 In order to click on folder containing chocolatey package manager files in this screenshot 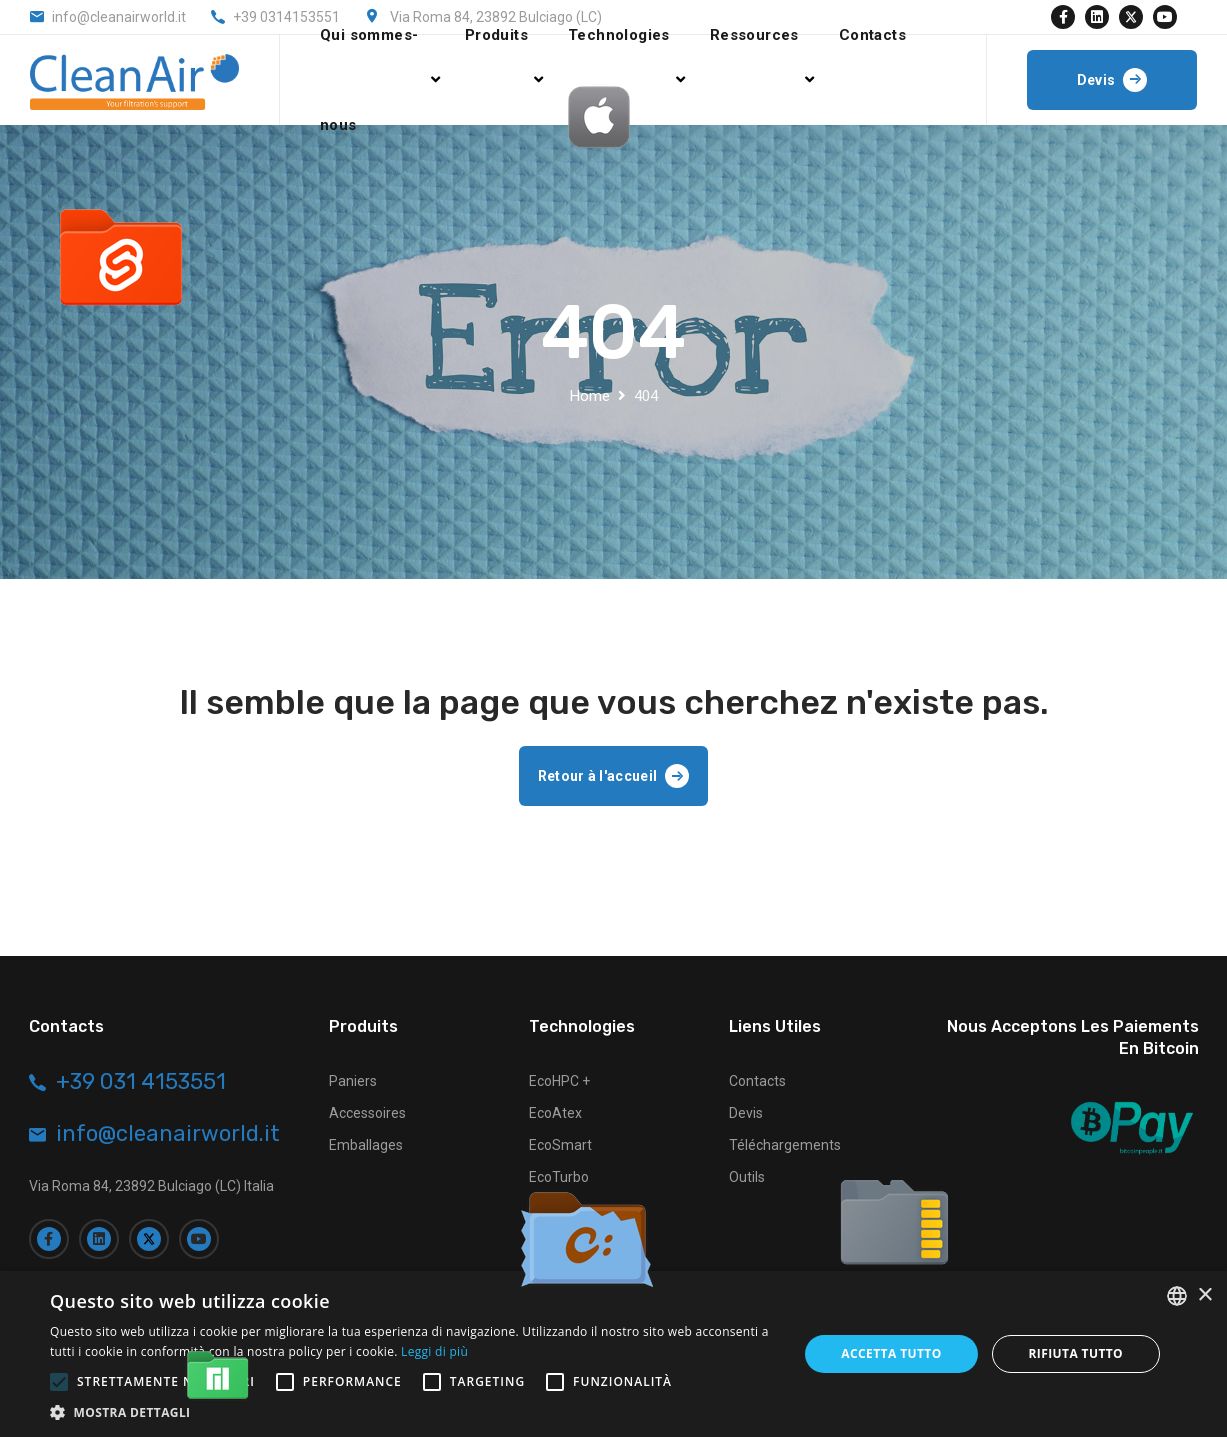, I will do `click(587, 1241)`.